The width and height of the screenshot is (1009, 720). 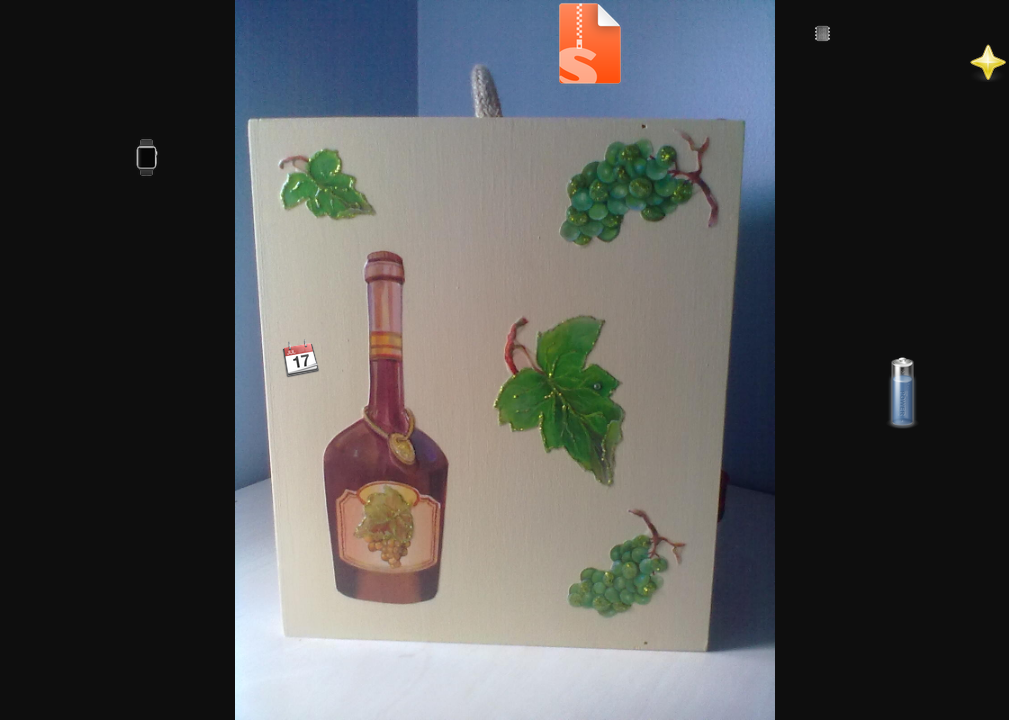 What do you see at coordinates (988, 63) in the screenshot?
I see `view information about this application` at bounding box center [988, 63].